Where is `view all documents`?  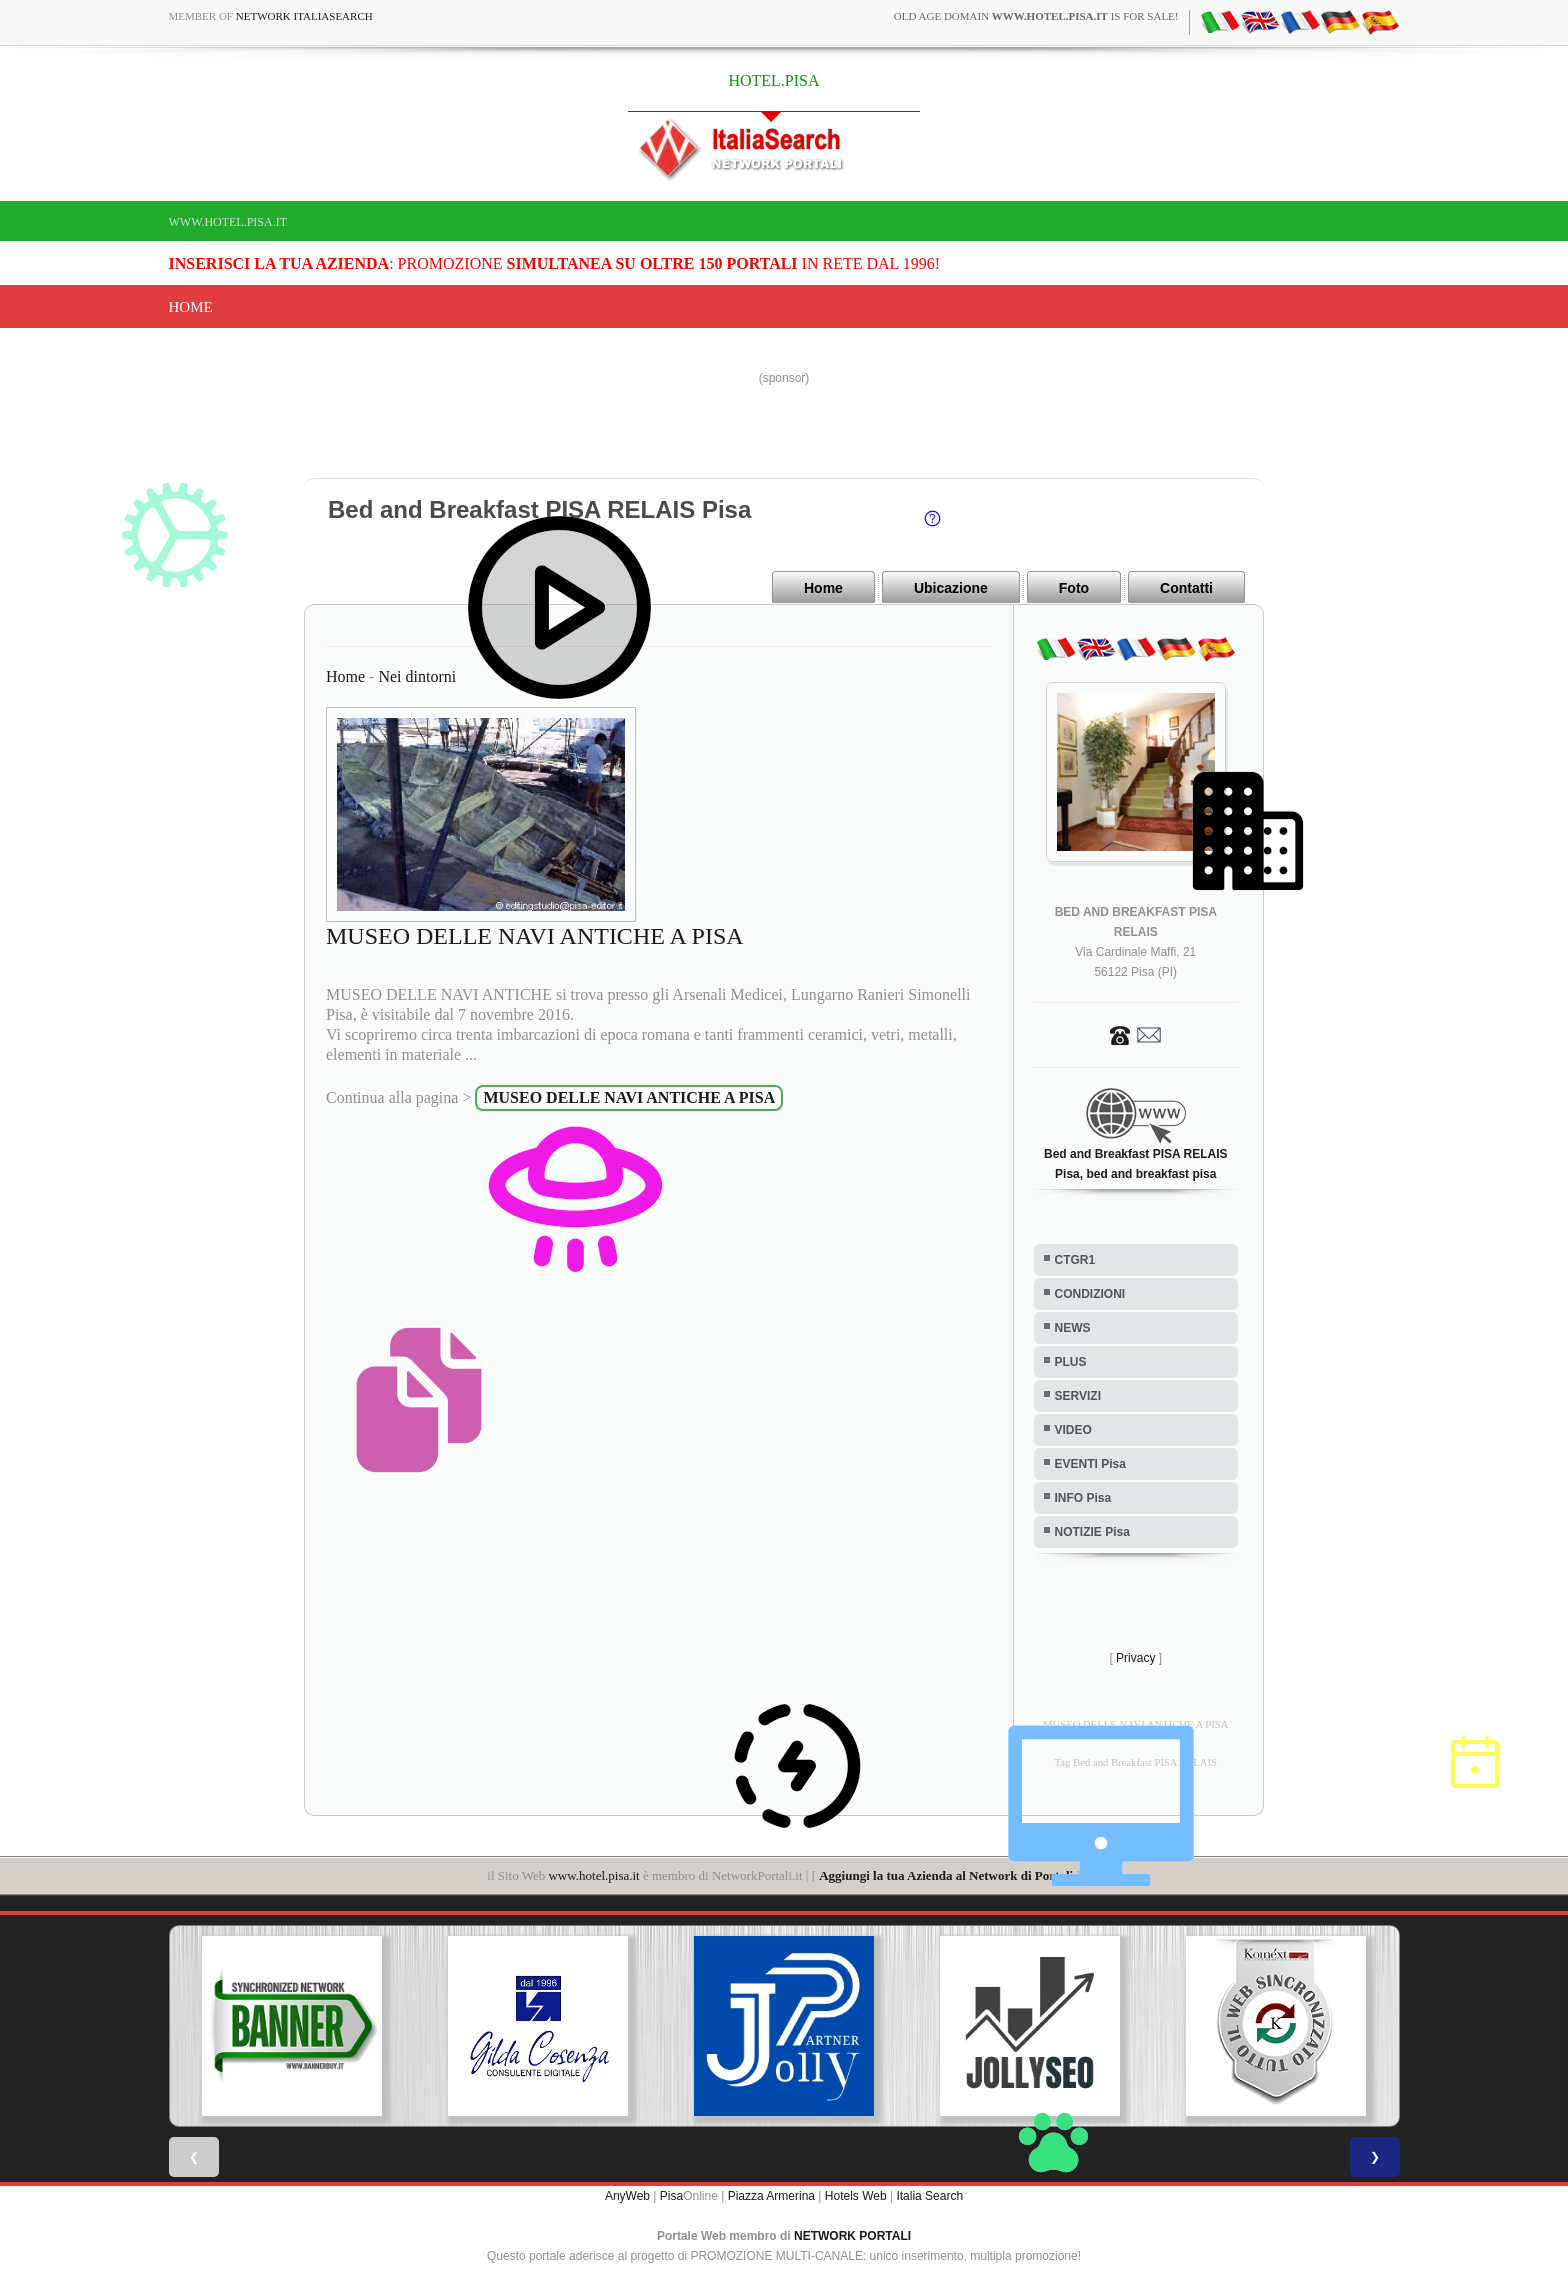
view all documents is located at coordinates (419, 1400).